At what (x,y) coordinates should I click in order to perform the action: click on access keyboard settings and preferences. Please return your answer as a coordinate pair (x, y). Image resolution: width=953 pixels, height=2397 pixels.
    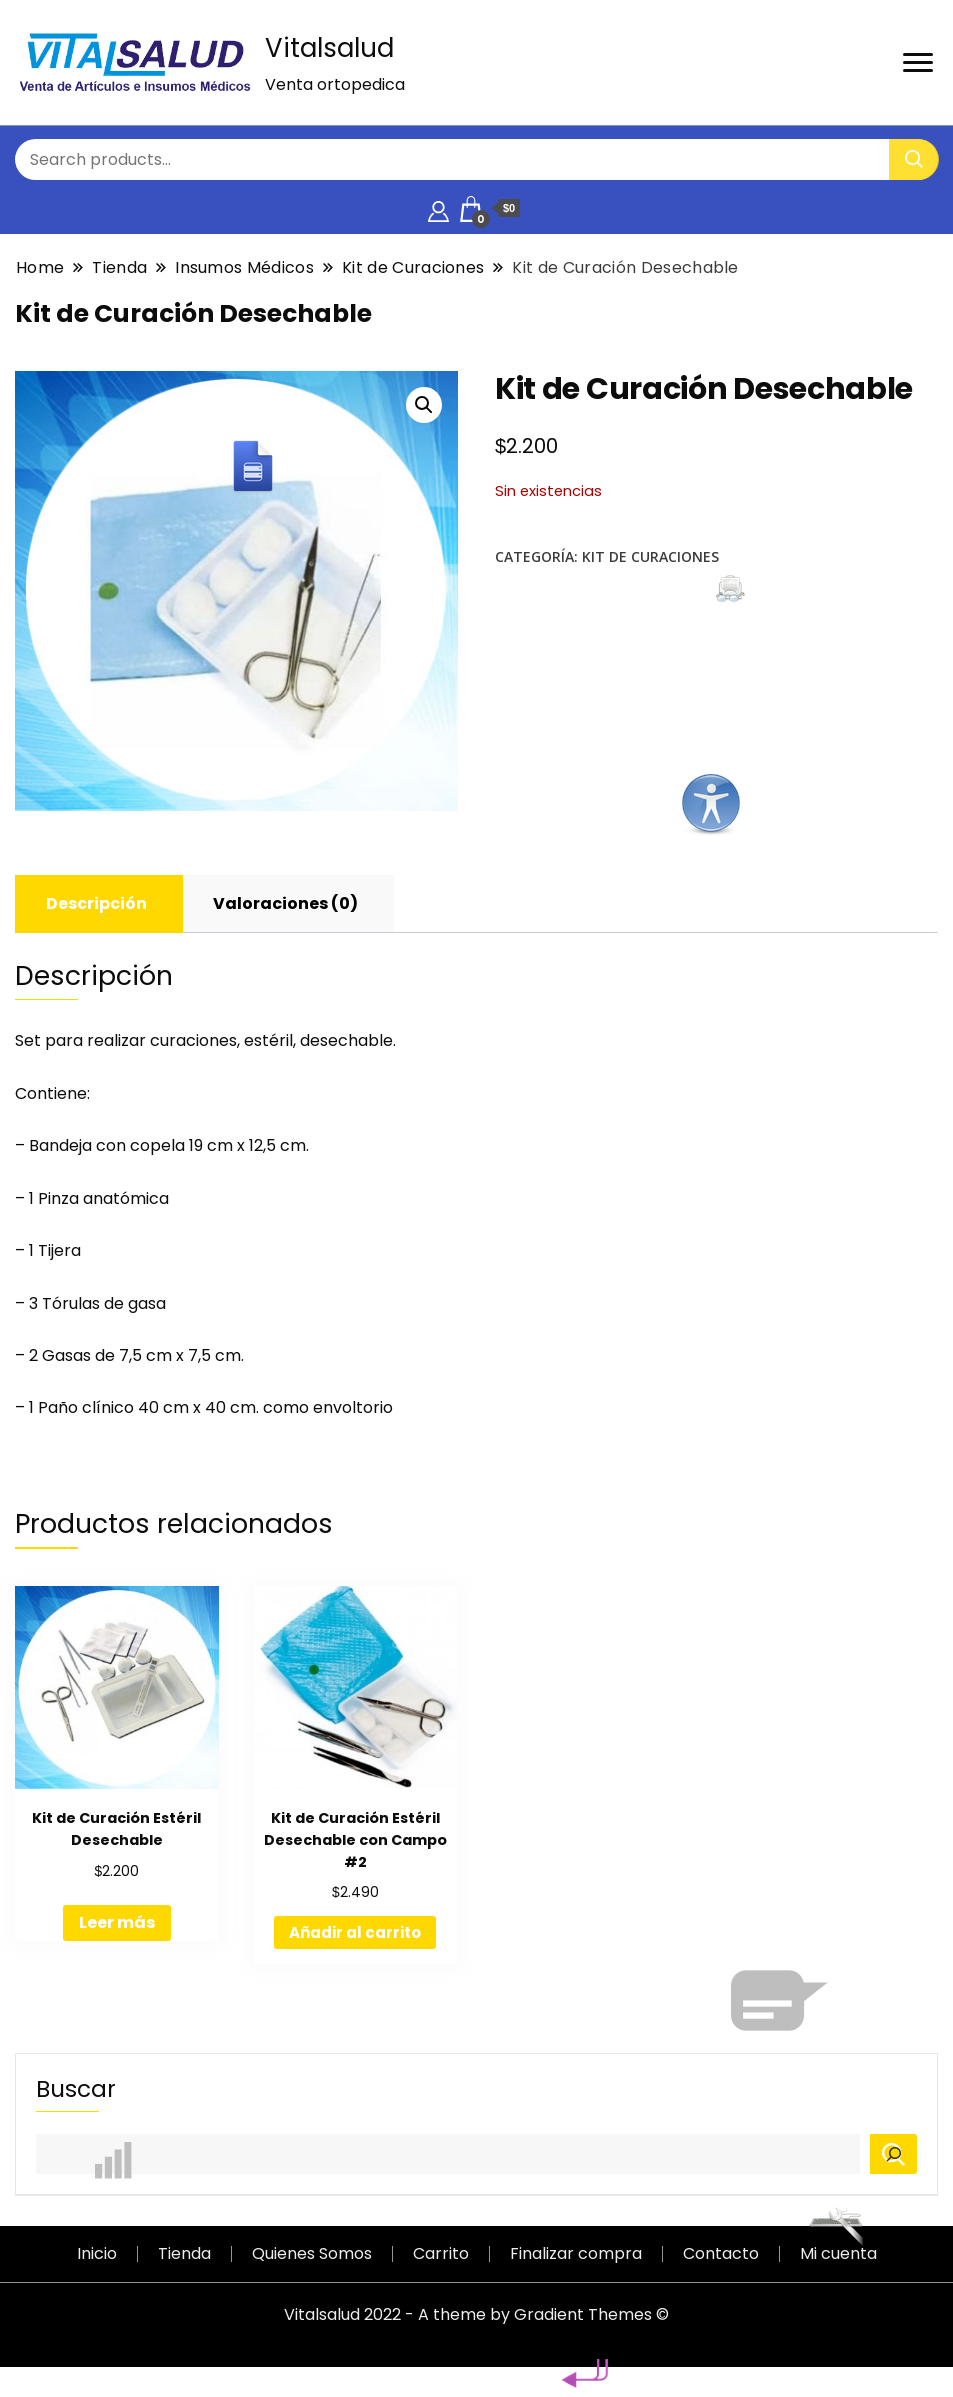
    Looking at the image, I should click on (835, 2216).